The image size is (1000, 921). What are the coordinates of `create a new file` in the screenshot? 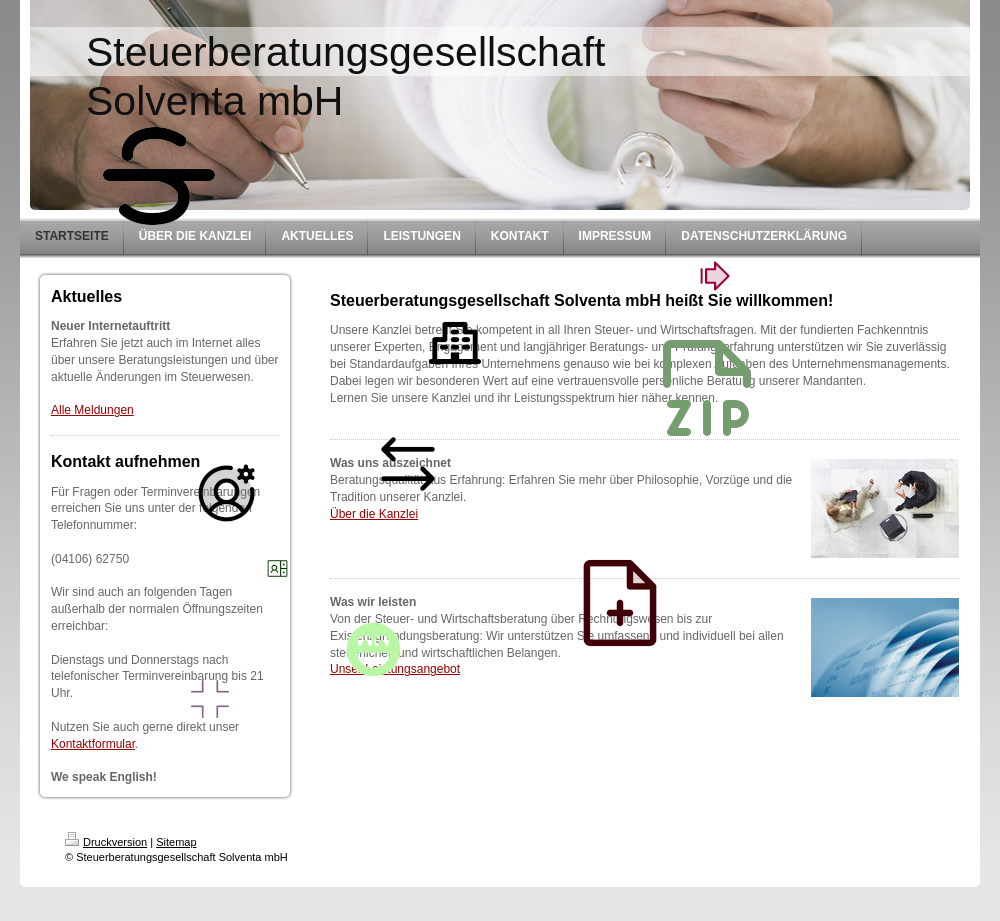 It's located at (620, 603).